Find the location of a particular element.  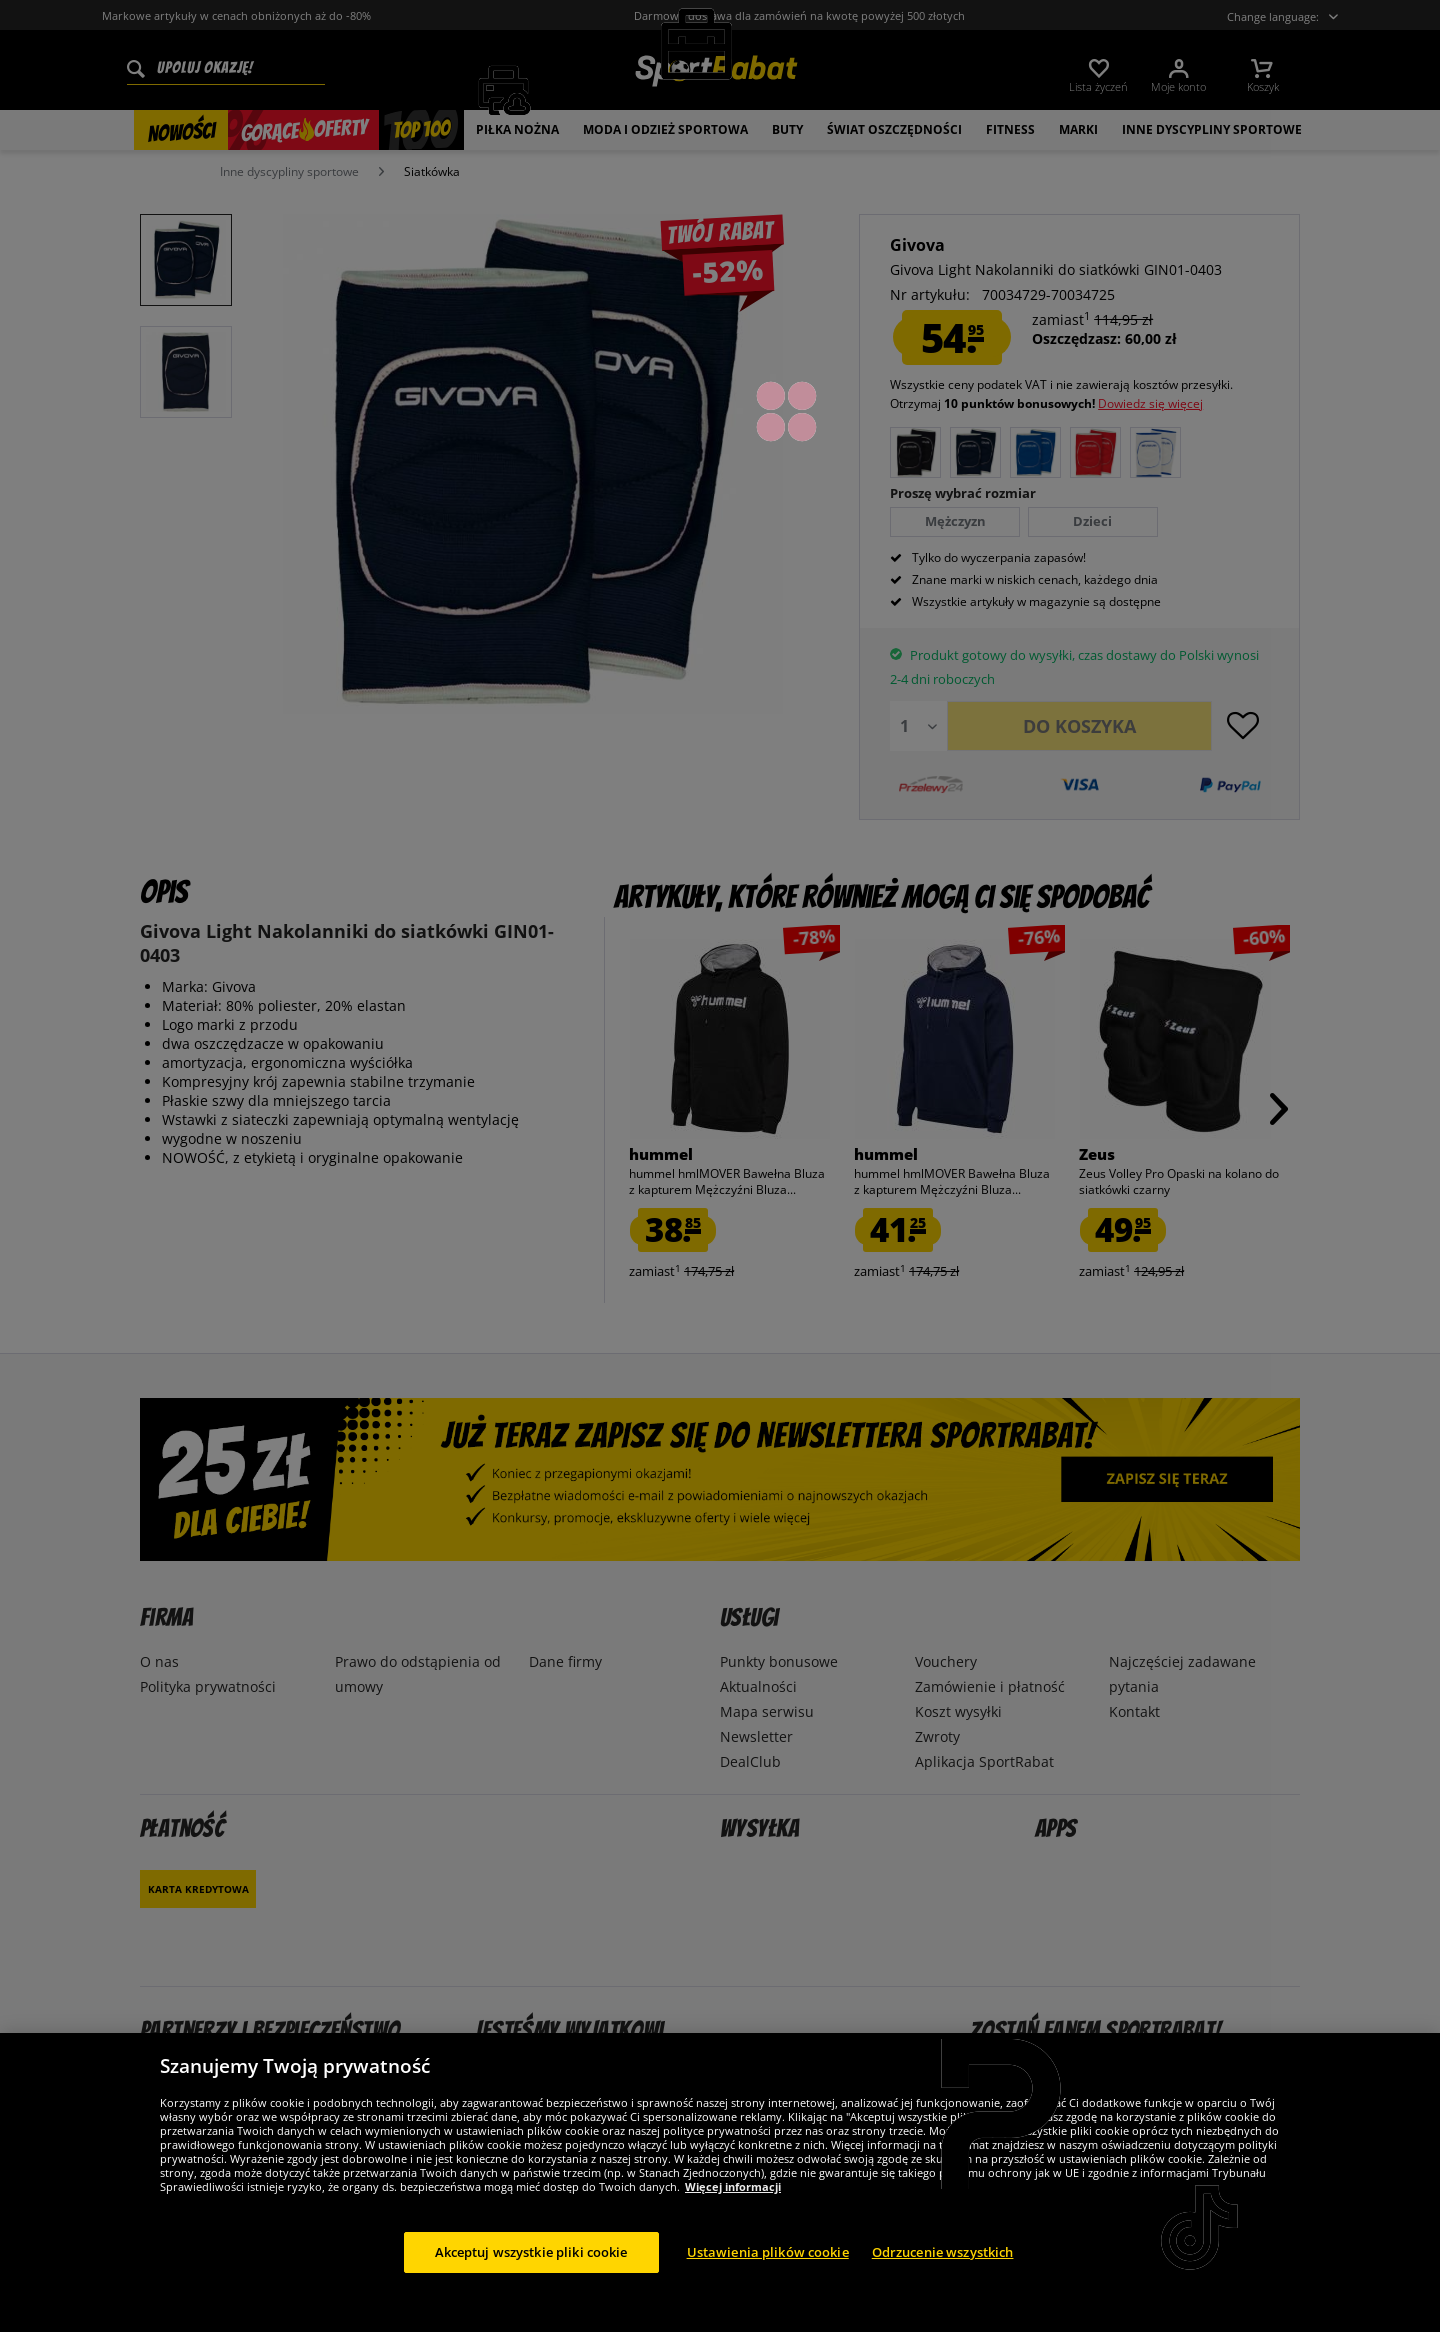

access work or business documents is located at coordinates (696, 47).